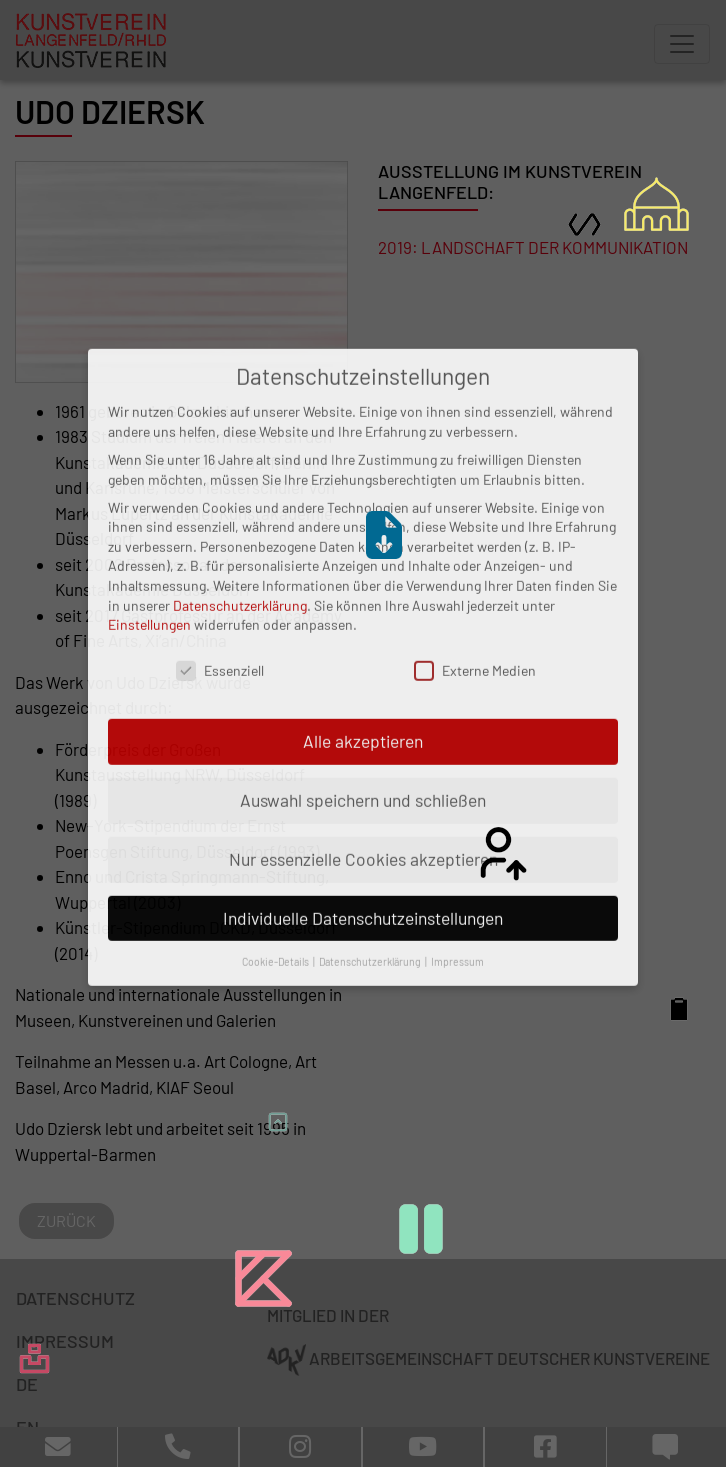  I want to click on polymer project branding or logo, so click(584, 224).